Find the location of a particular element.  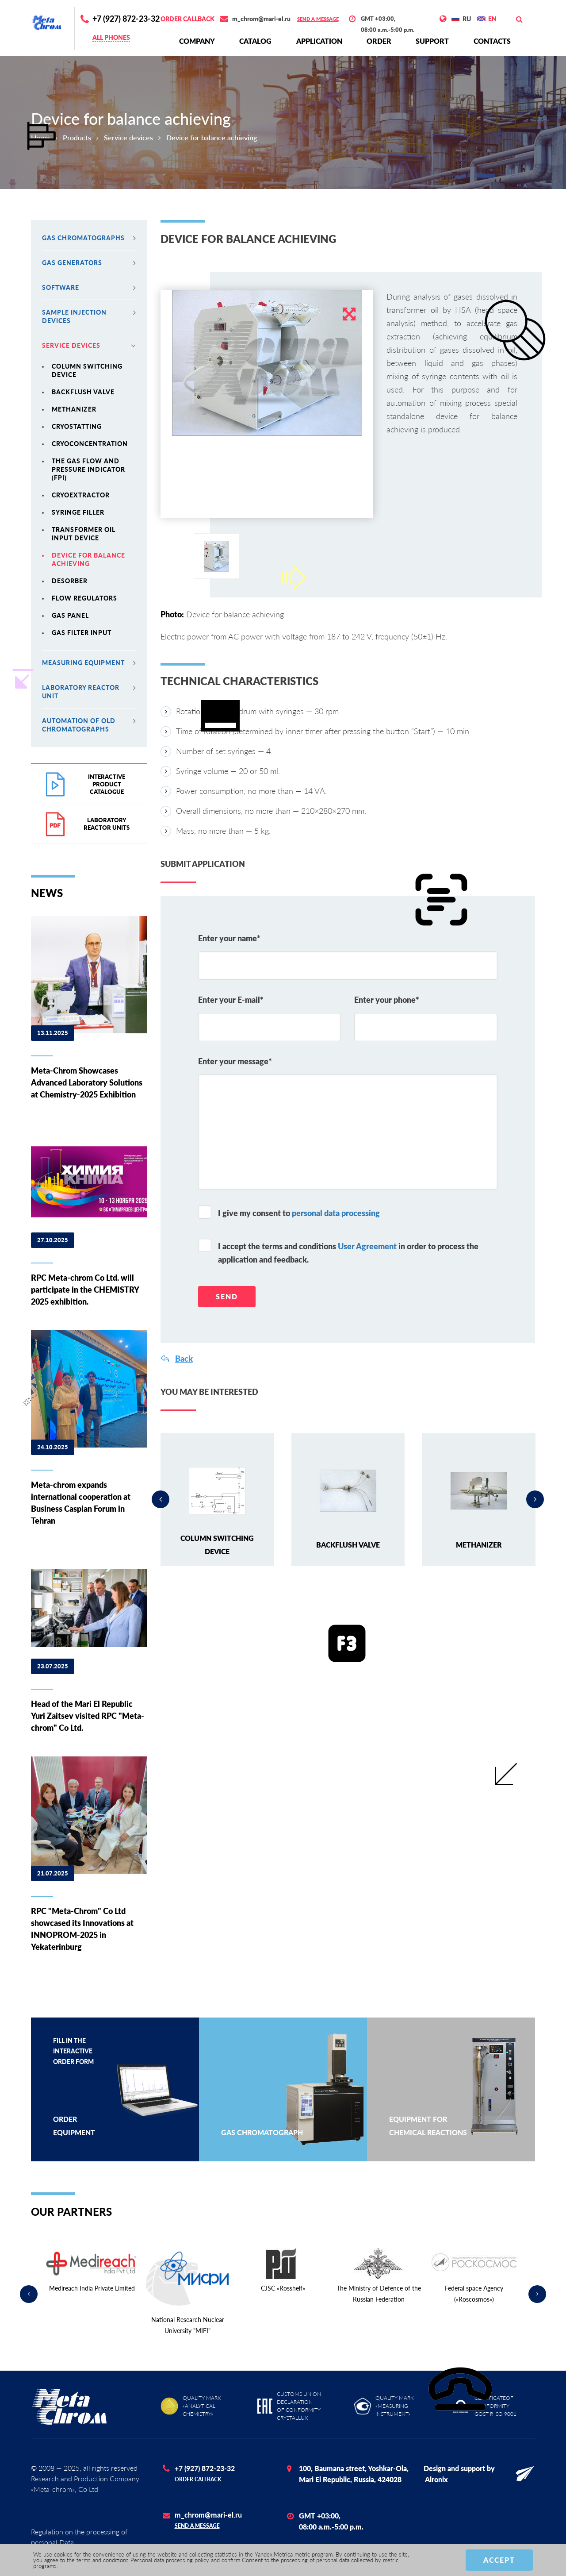

scan document to extract text is located at coordinates (441, 900).